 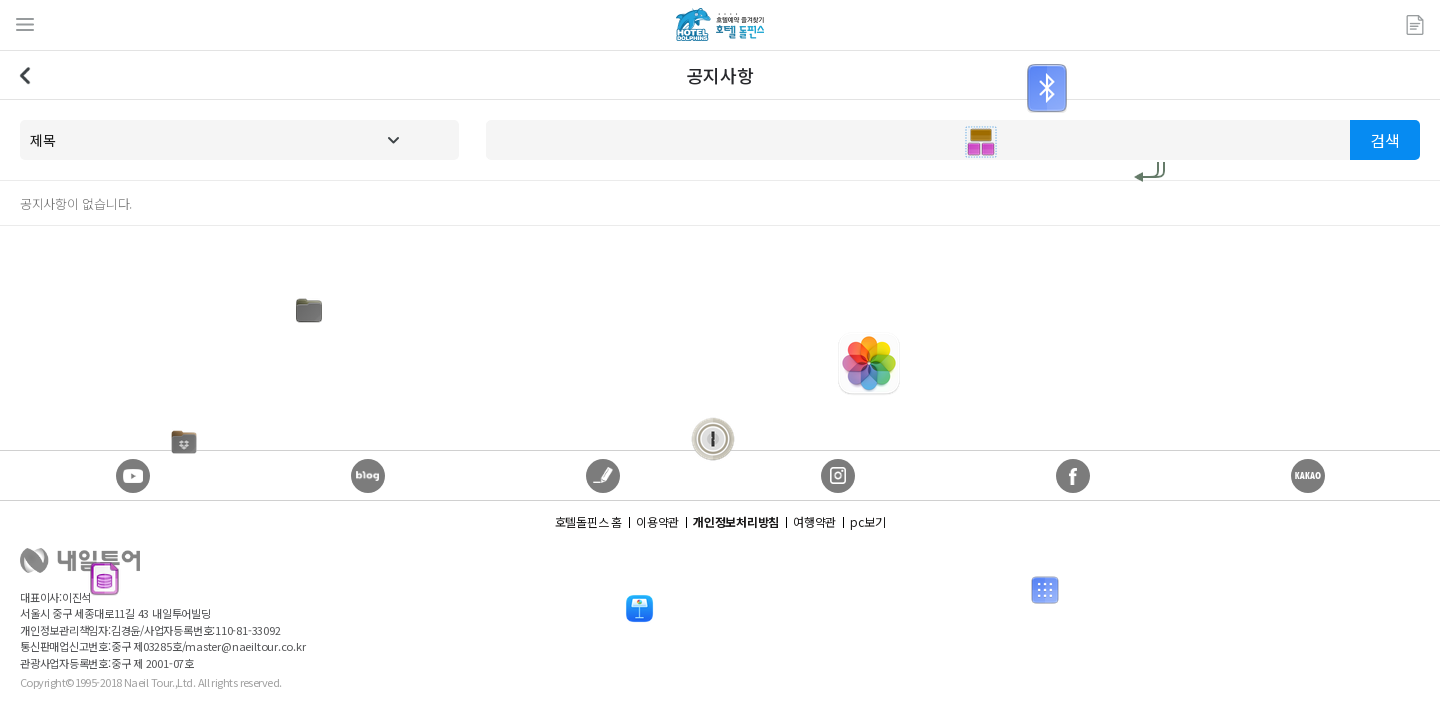 What do you see at coordinates (184, 442) in the screenshot?
I see `open dropbox synced folder` at bounding box center [184, 442].